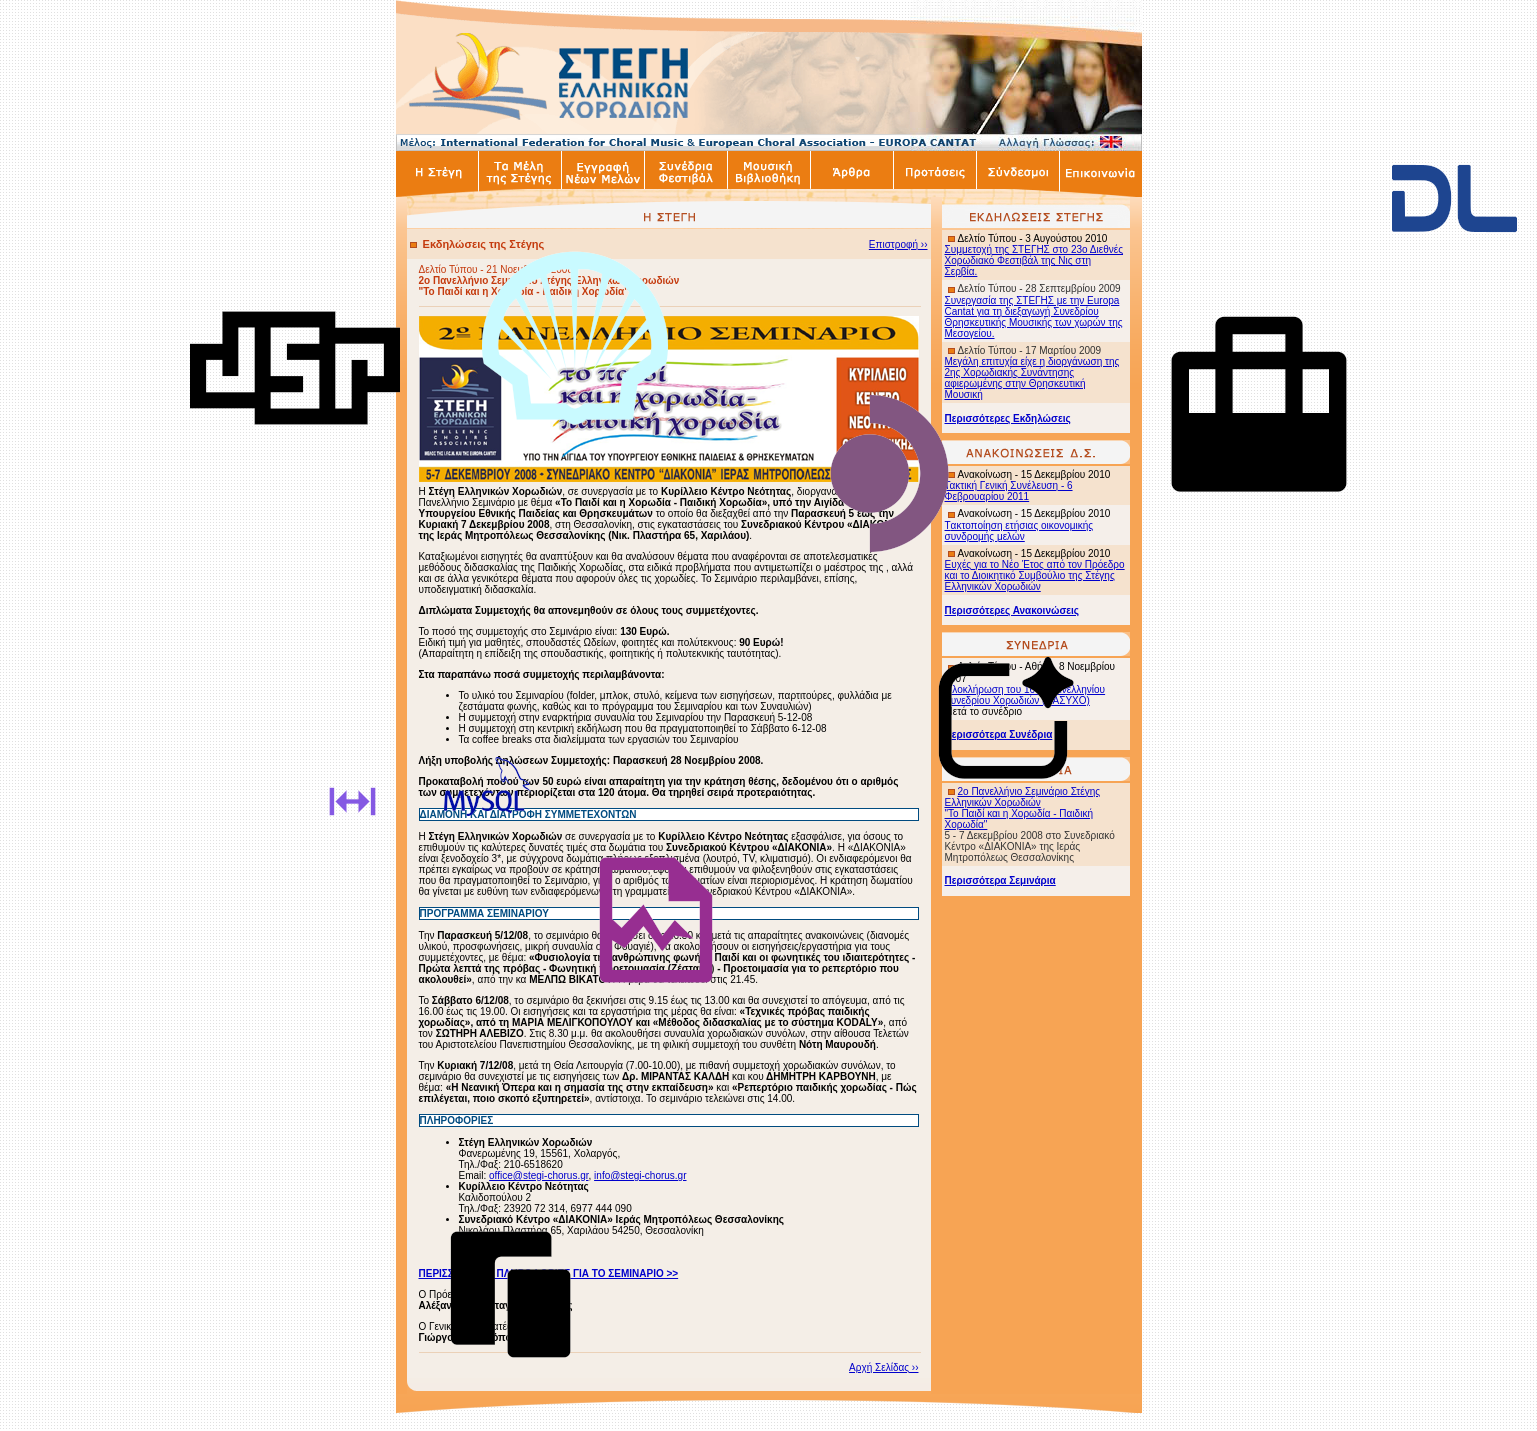  What do you see at coordinates (295, 368) in the screenshot?
I see `jsr (javascript registry) logo` at bounding box center [295, 368].